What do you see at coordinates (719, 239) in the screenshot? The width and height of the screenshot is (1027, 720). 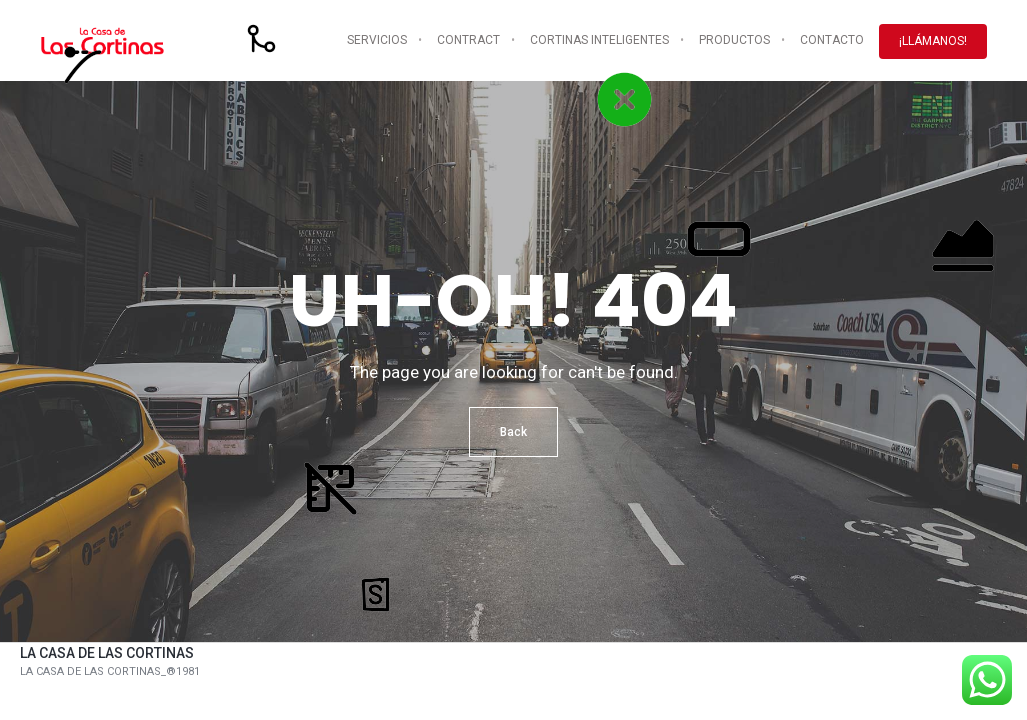 I see `crop image to 16:9 aspect ratio` at bounding box center [719, 239].